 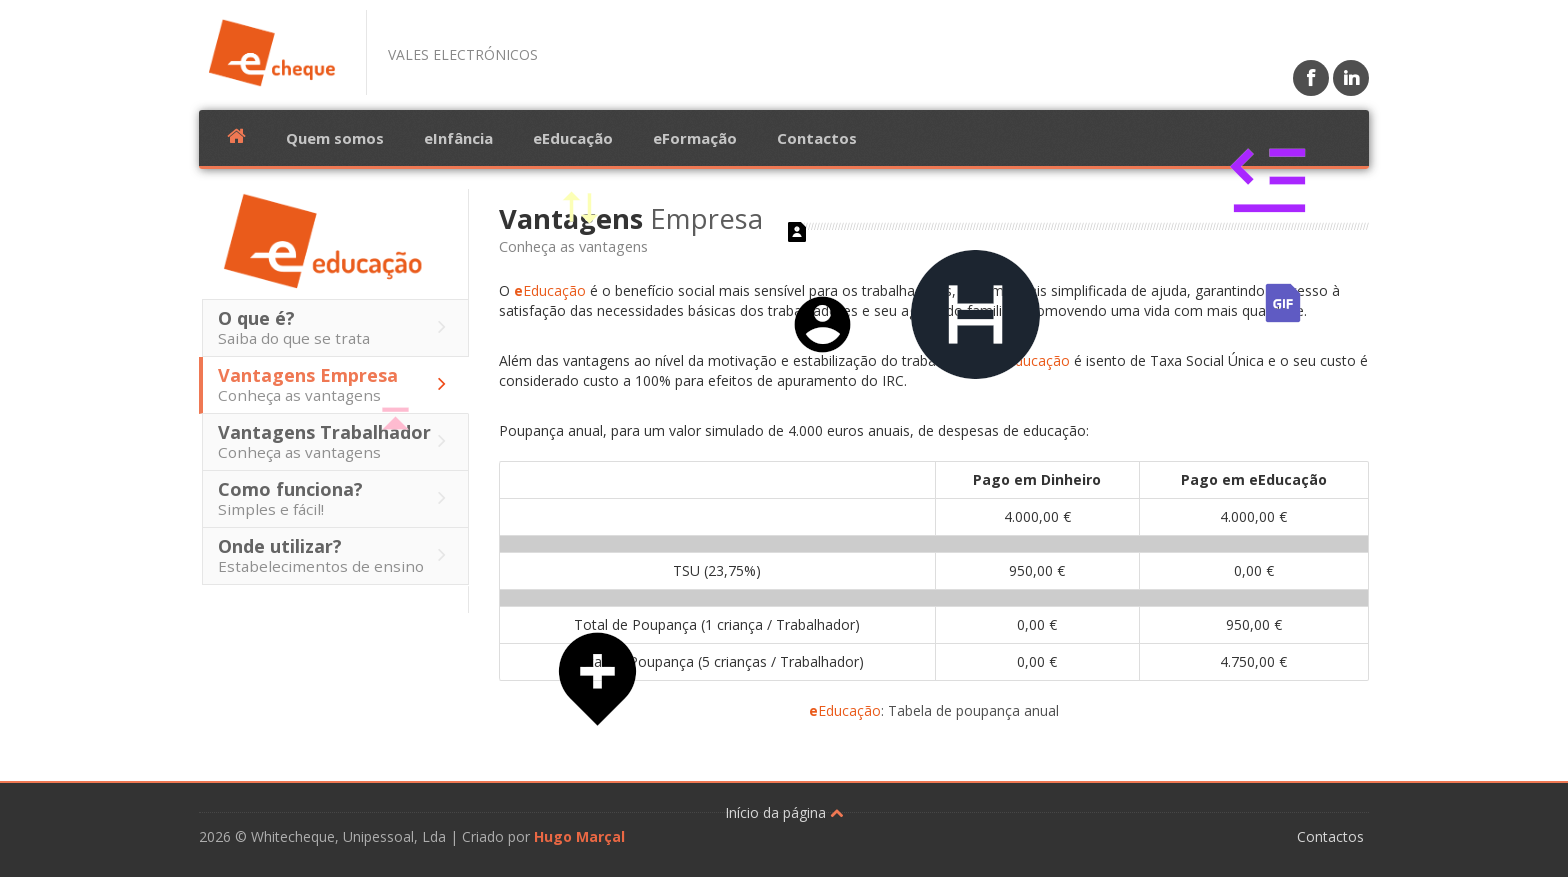 What do you see at coordinates (797, 232) in the screenshot?
I see `view user profile document` at bounding box center [797, 232].